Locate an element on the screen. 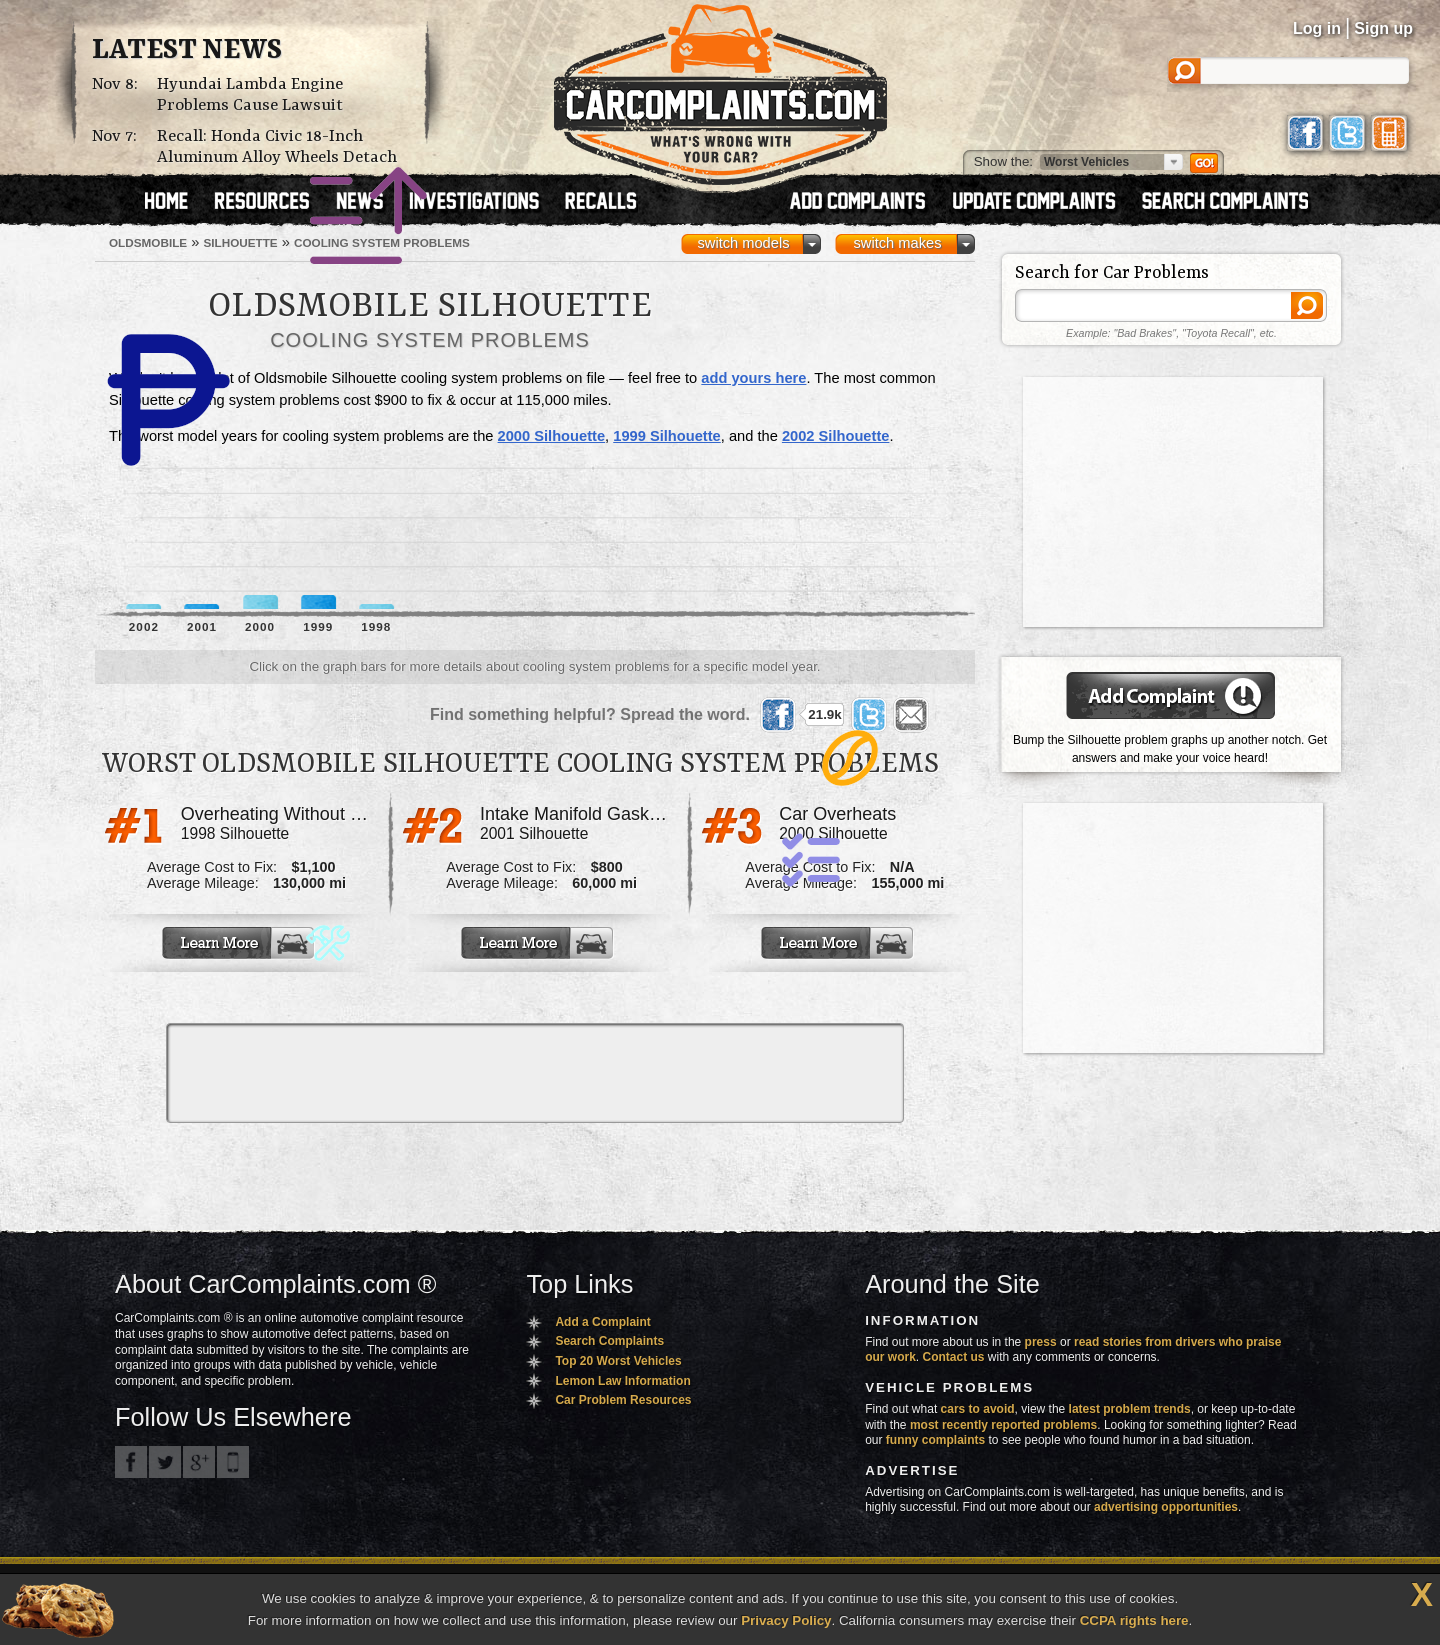 The height and width of the screenshot is (1645, 1440). indicates price or amount in spanish pesetas is located at coordinates (164, 400).